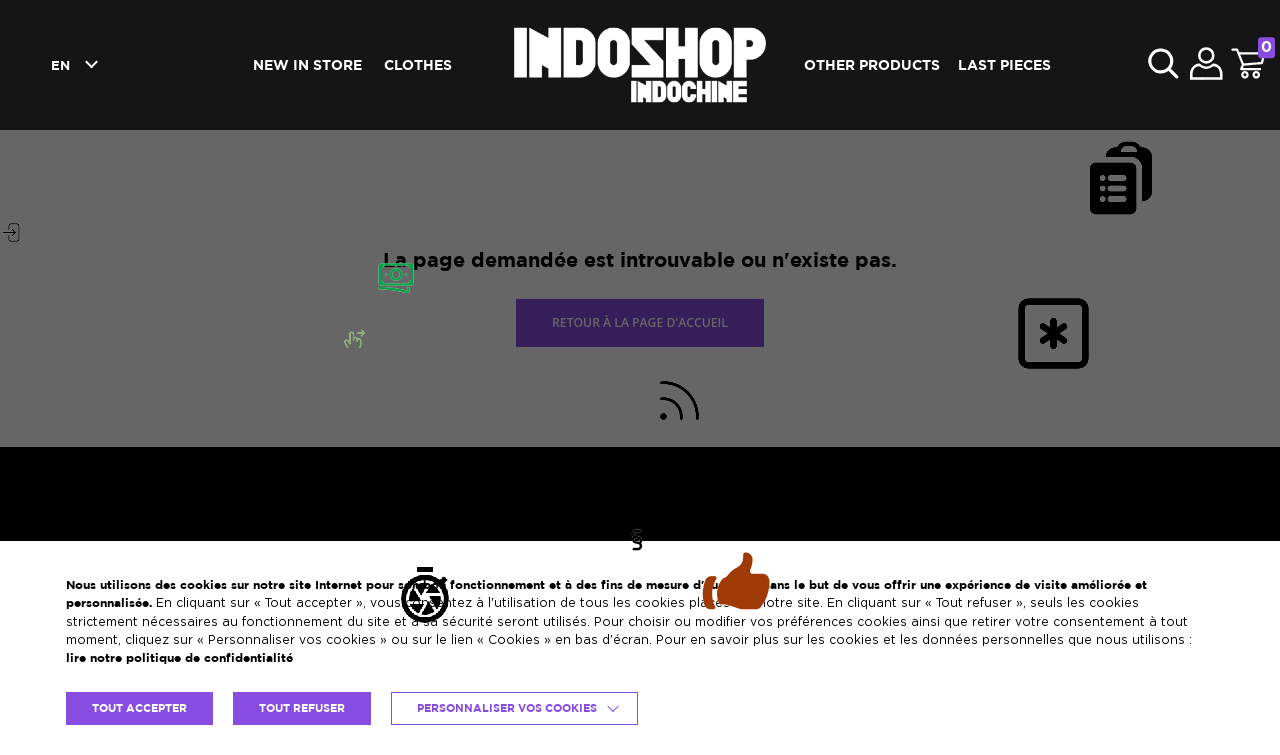 This screenshot has width=1280, height=755. Describe the element at coordinates (396, 277) in the screenshot. I see `view your account balance` at that location.